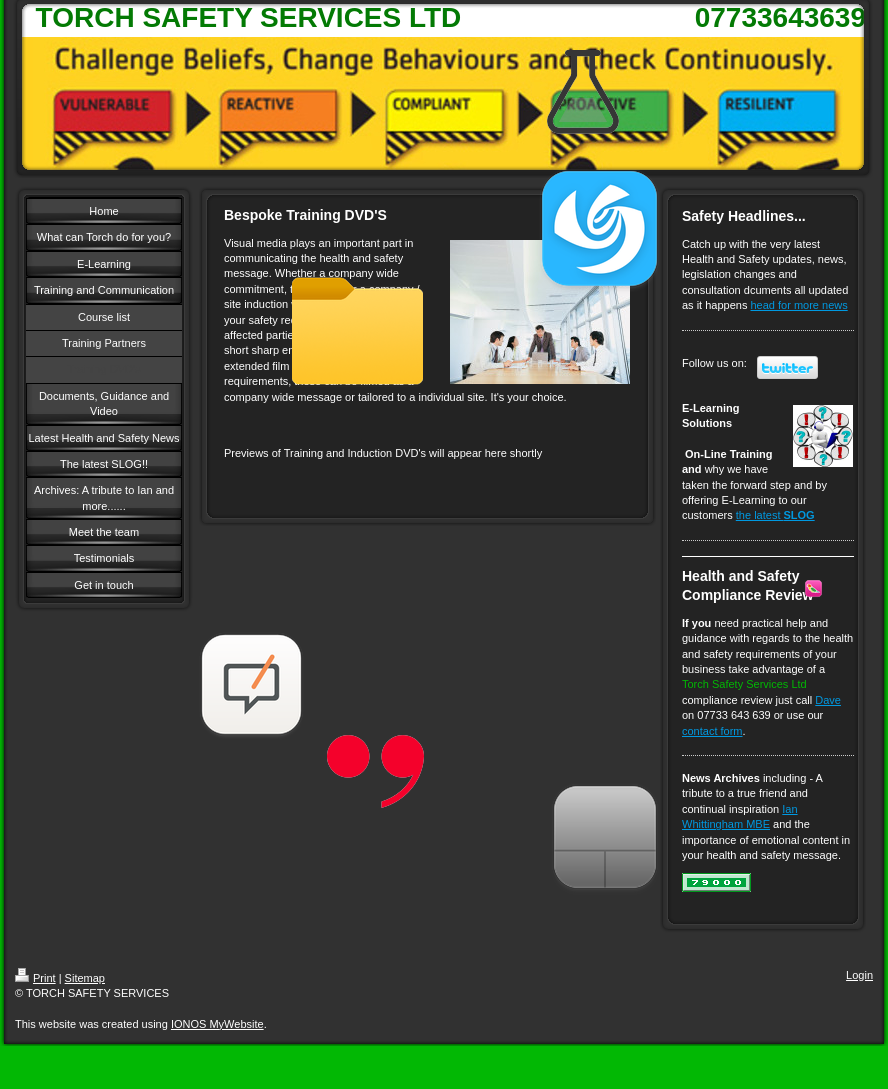 This screenshot has height=1089, width=888. I want to click on open deepin operating system settings or app store, so click(599, 228).